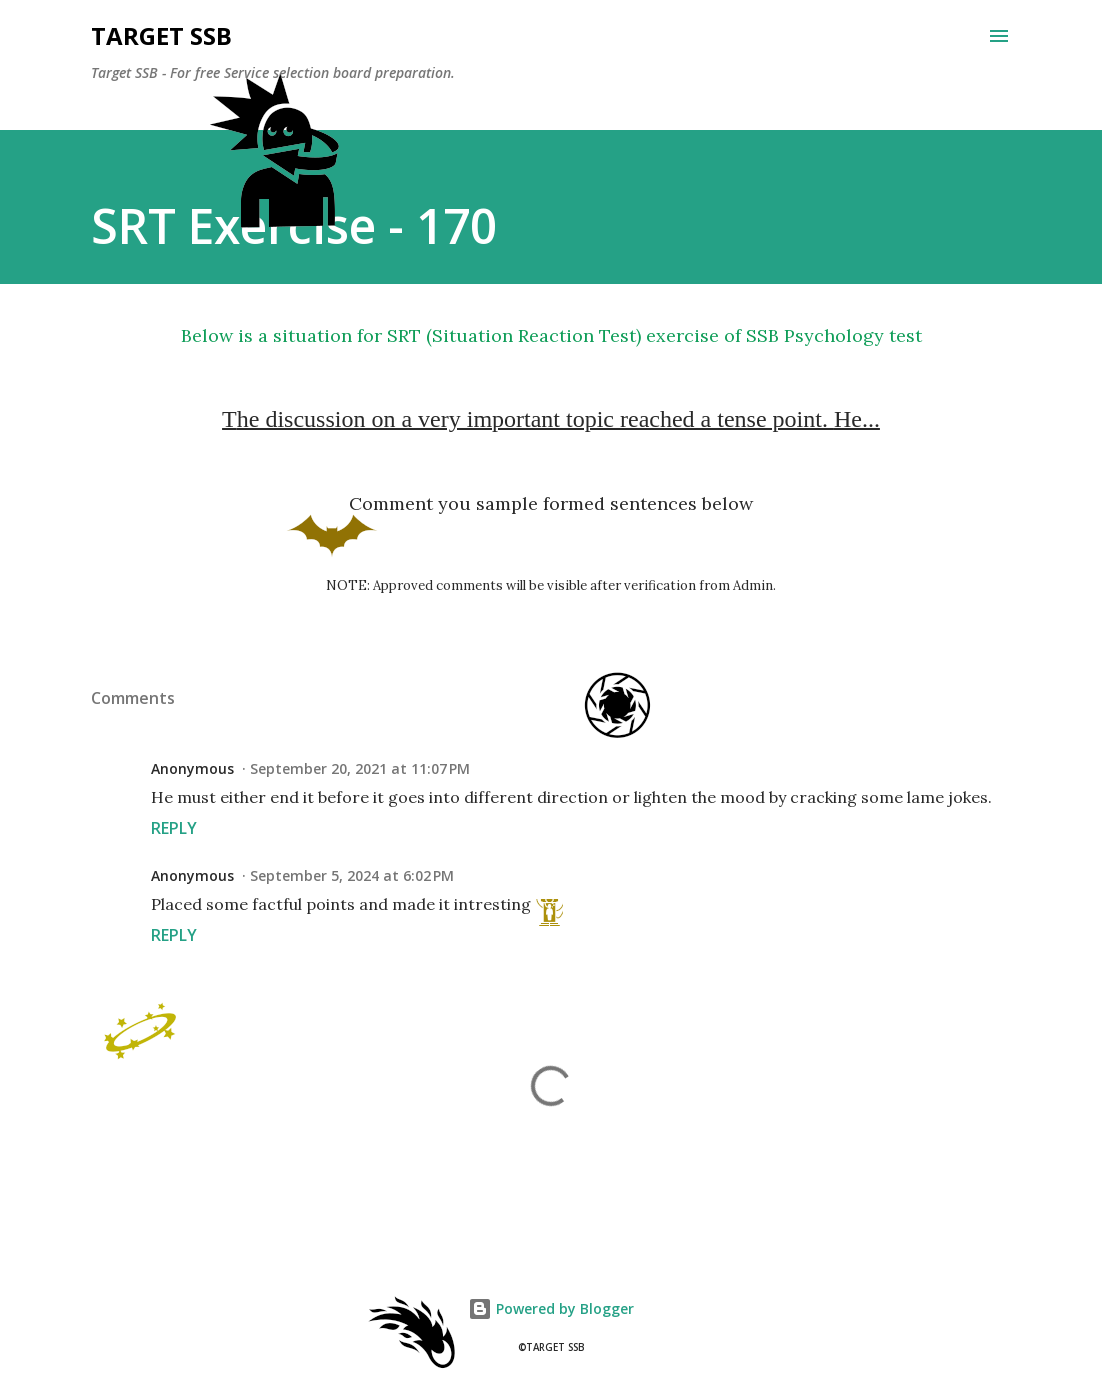 The height and width of the screenshot is (1392, 1102). Describe the element at coordinates (274, 150) in the screenshot. I see `indicates distraction or loss of focus` at that location.